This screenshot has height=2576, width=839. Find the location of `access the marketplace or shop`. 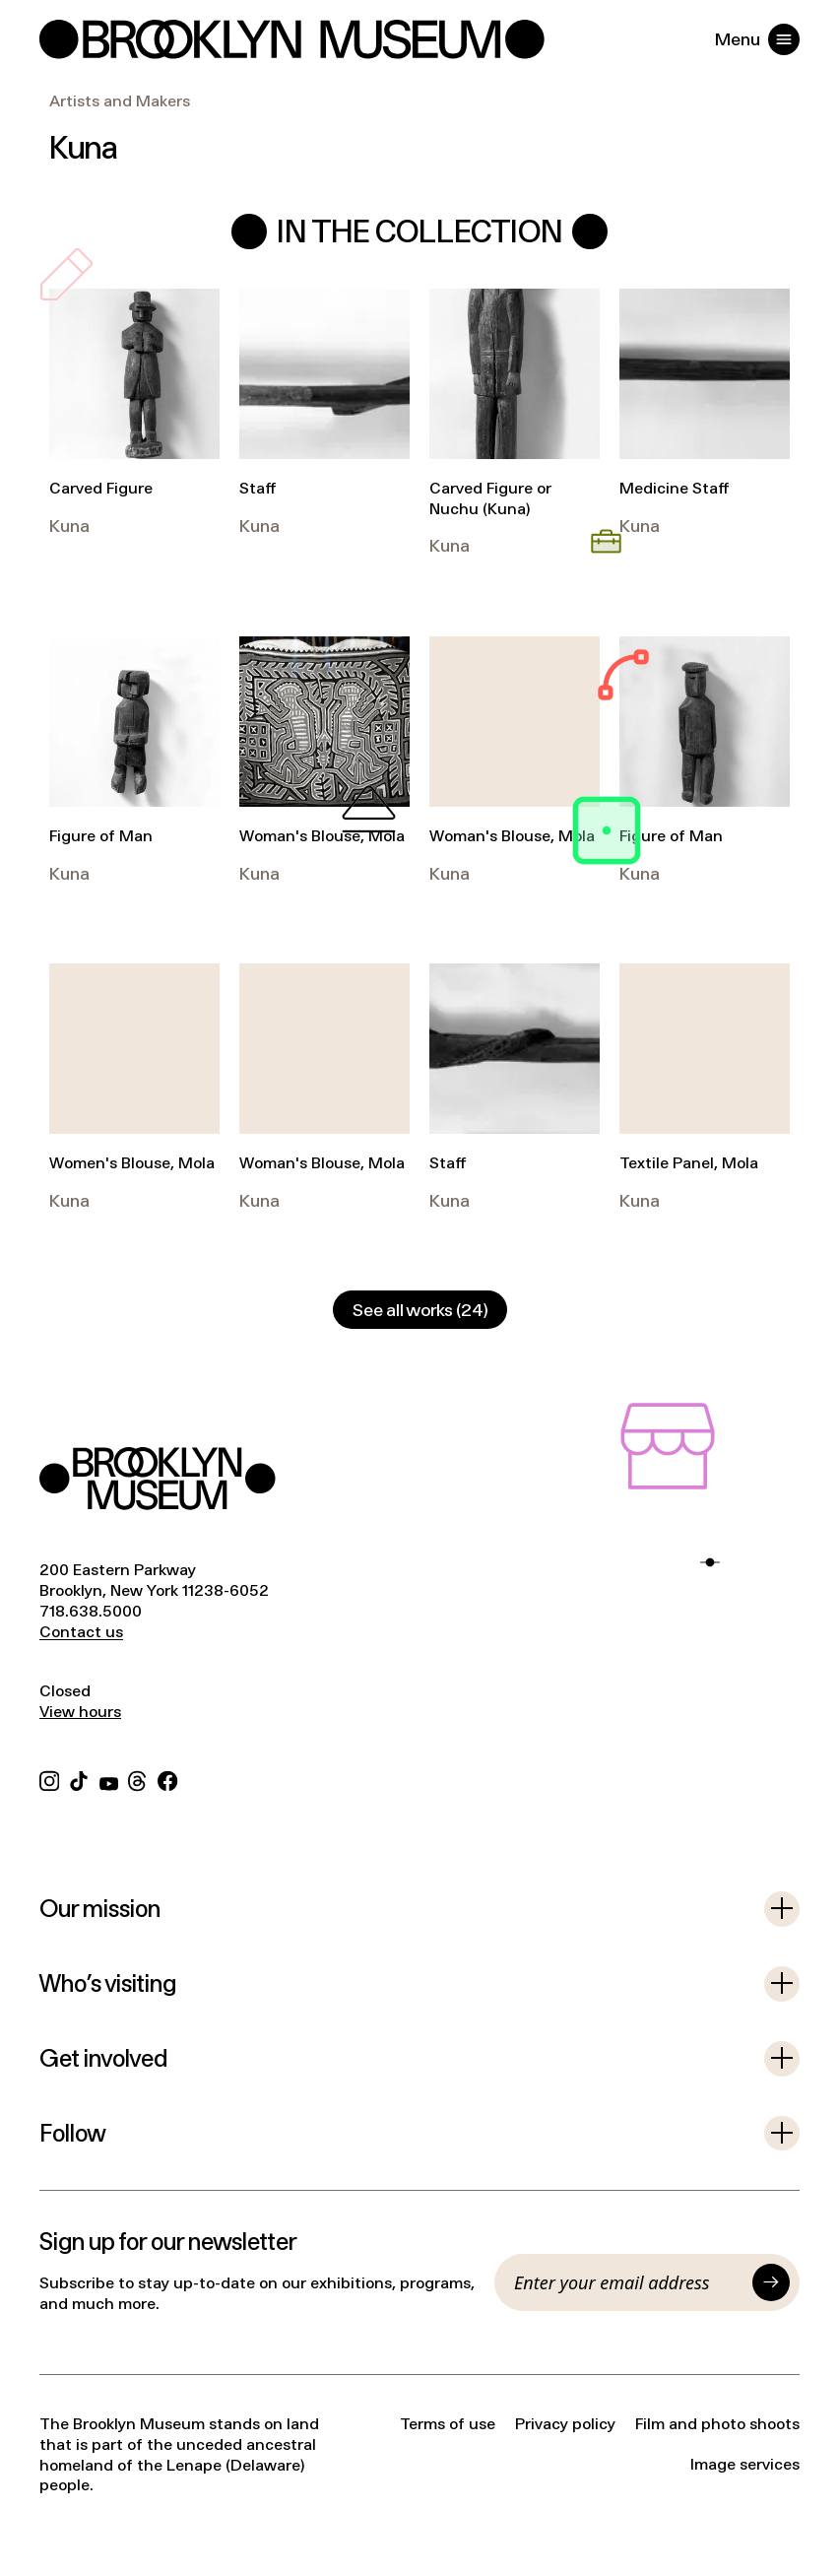

access the marketplace or shop is located at coordinates (668, 1446).